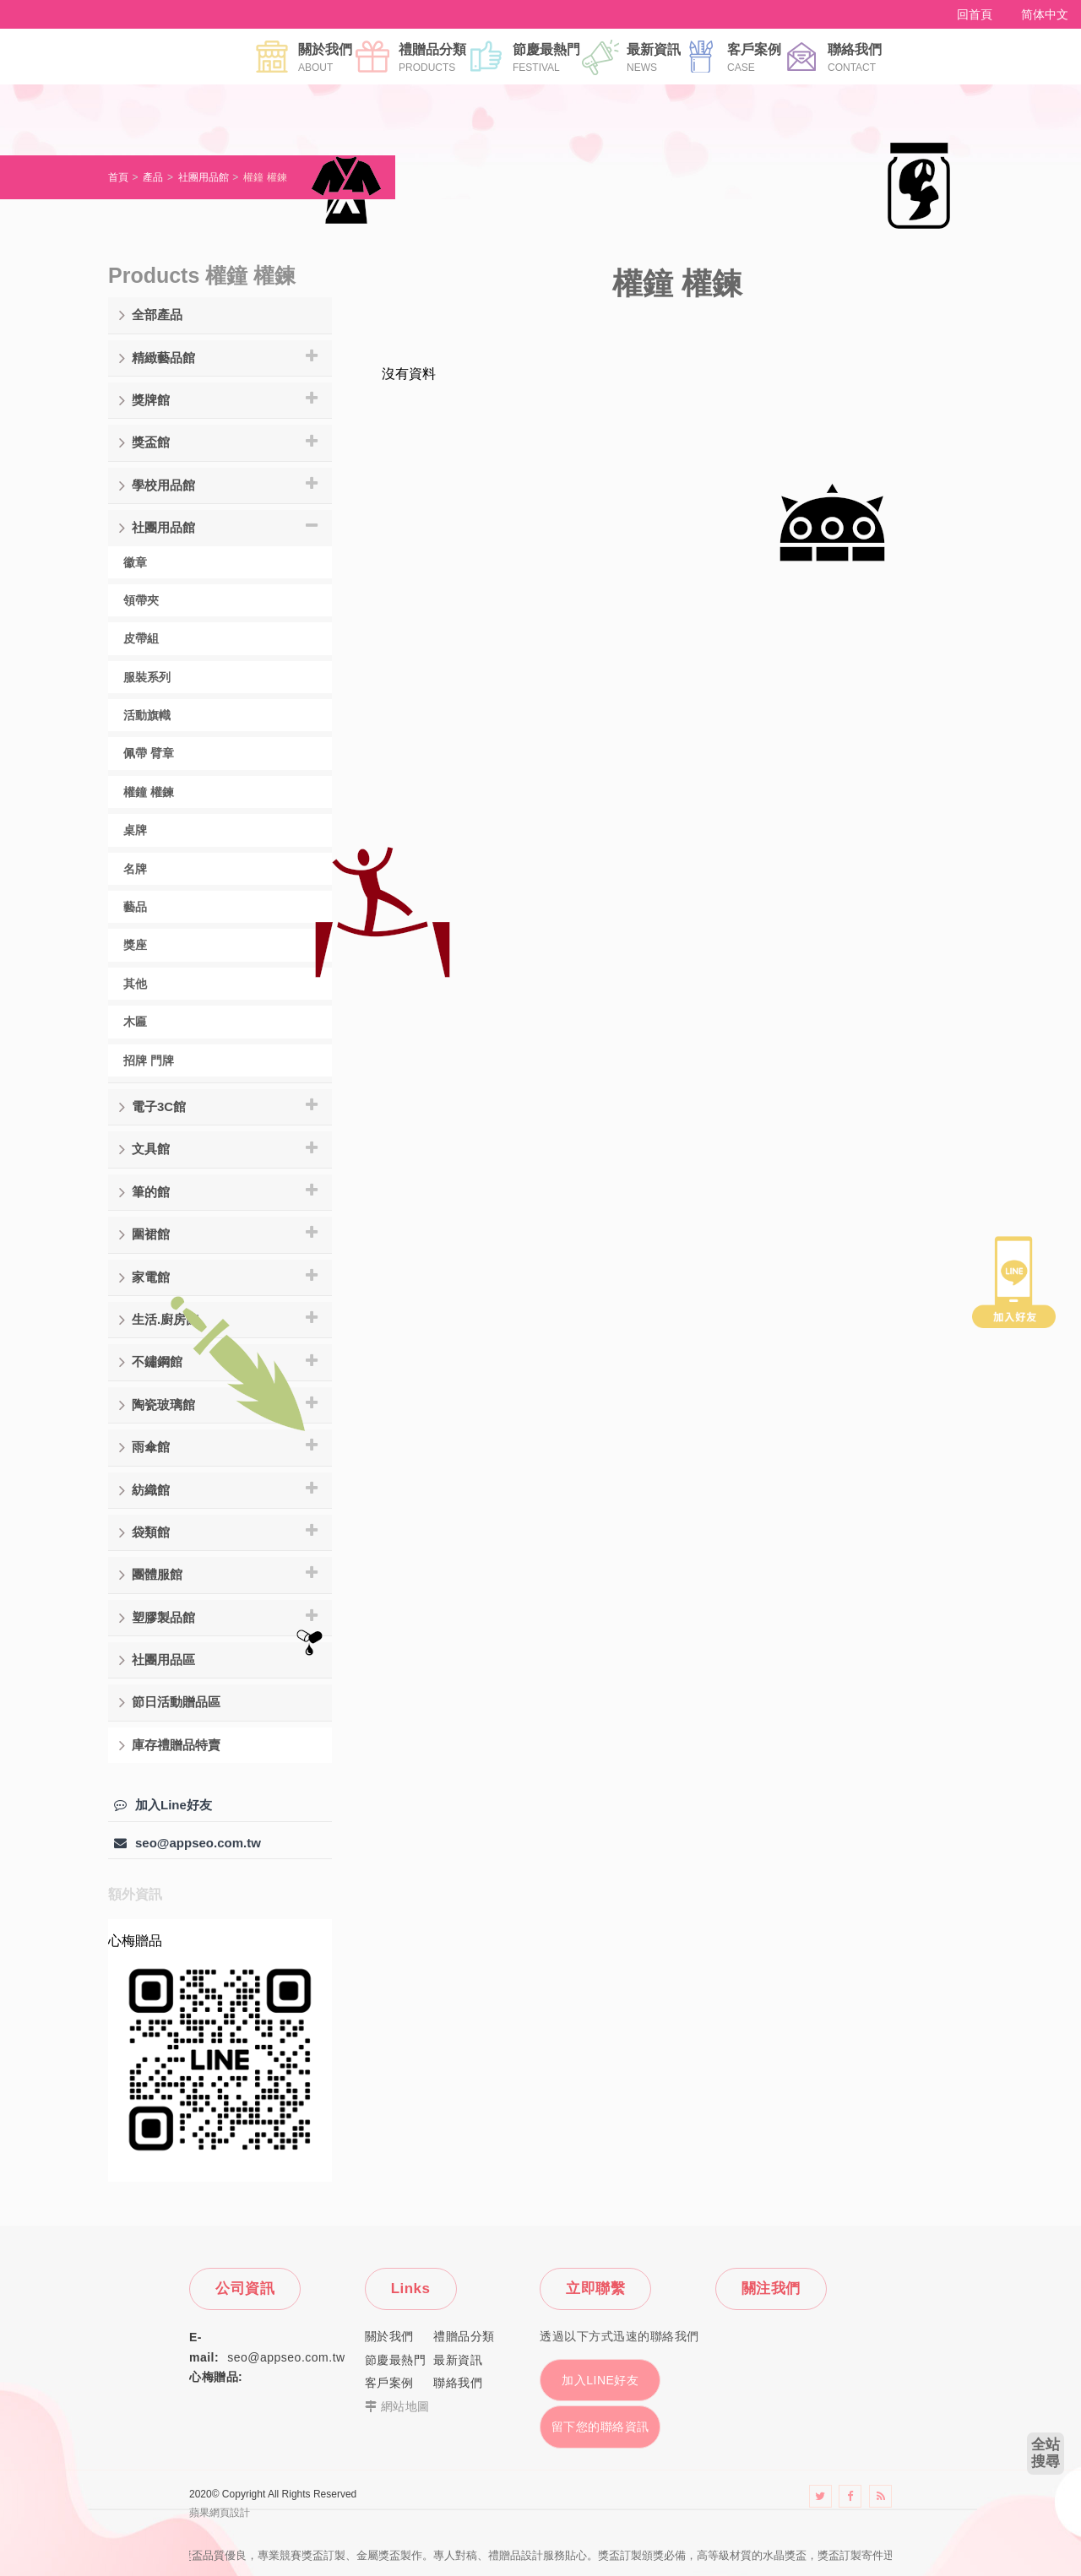 The height and width of the screenshot is (2576, 1081). Describe the element at coordinates (383, 910) in the screenshot. I see `circus or acrobatics game category` at that location.